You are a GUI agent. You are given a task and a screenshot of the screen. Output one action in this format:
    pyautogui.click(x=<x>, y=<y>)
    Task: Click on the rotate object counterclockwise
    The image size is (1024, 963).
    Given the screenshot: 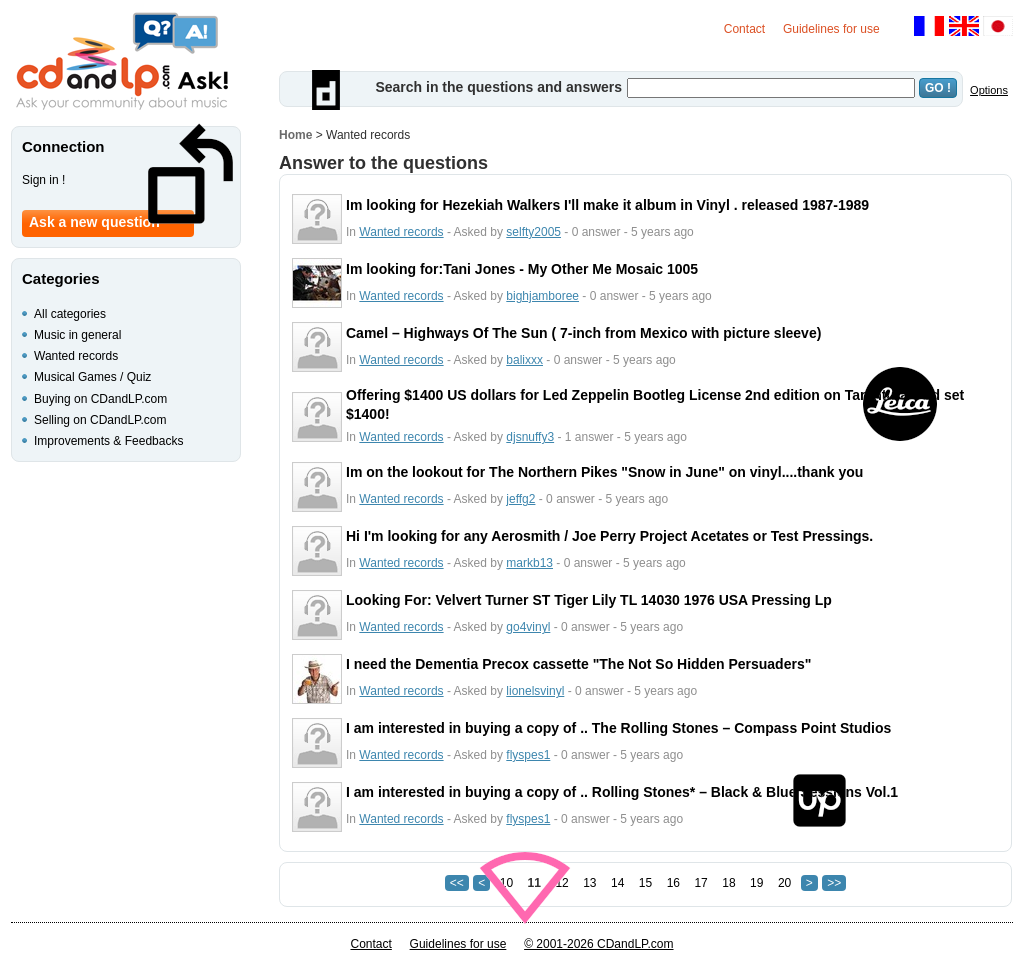 What is the action you would take?
    pyautogui.click(x=190, y=176)
    